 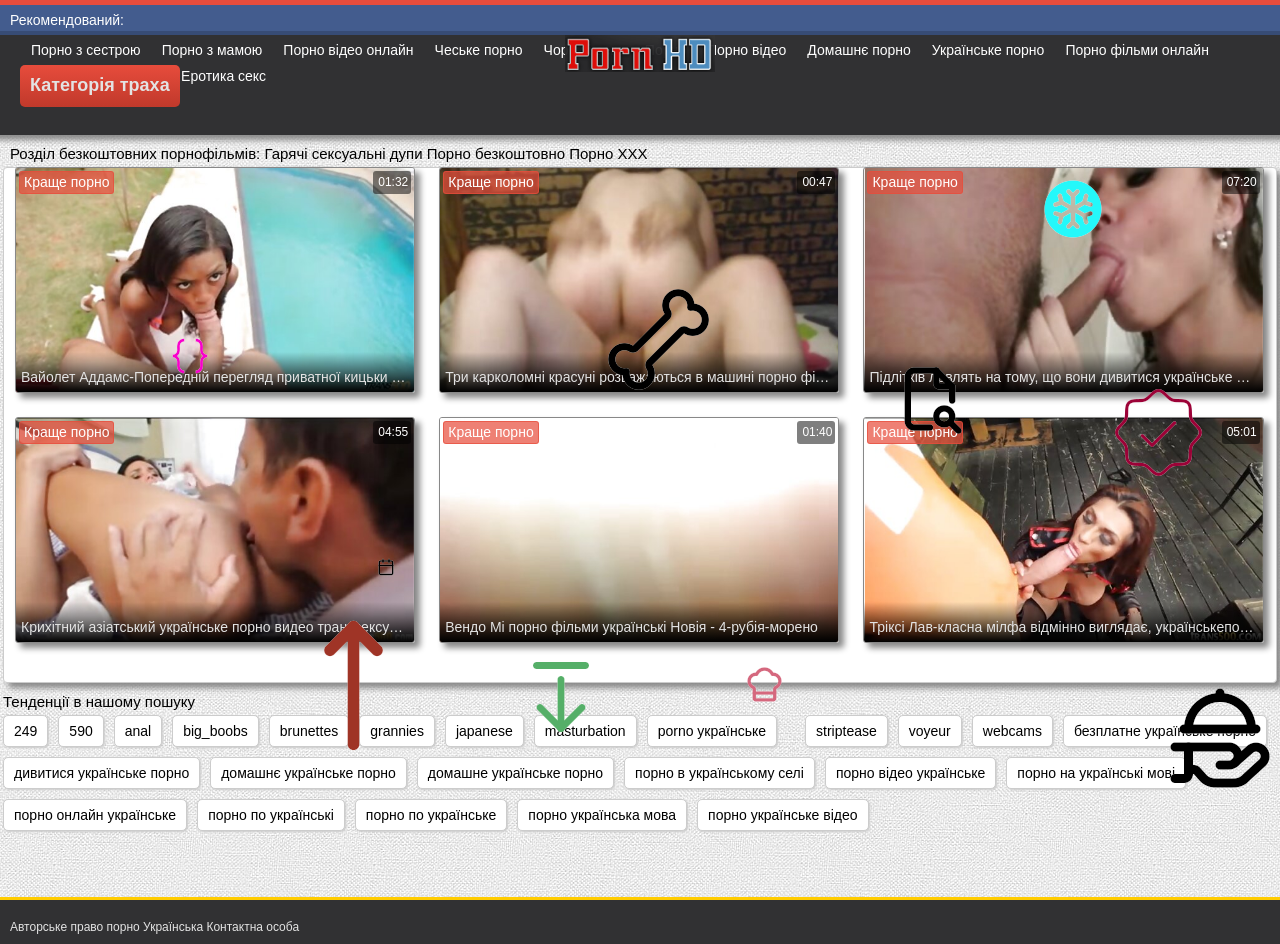 I want to click on indicates a namespace or module in code, so click(x=190, y=356).